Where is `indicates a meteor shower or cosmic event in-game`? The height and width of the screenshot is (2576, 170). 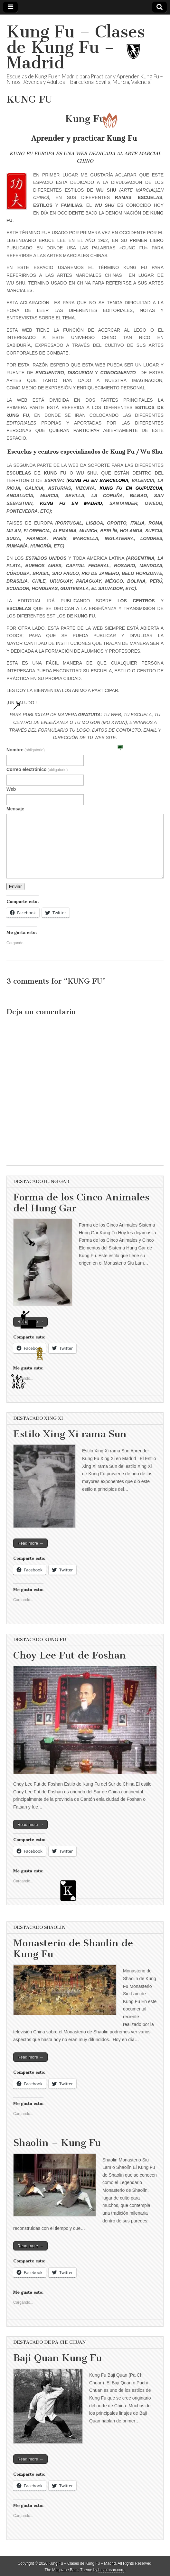 indicates a meteor shower or cosmic event in-game is located at coordinates (30, 1242).